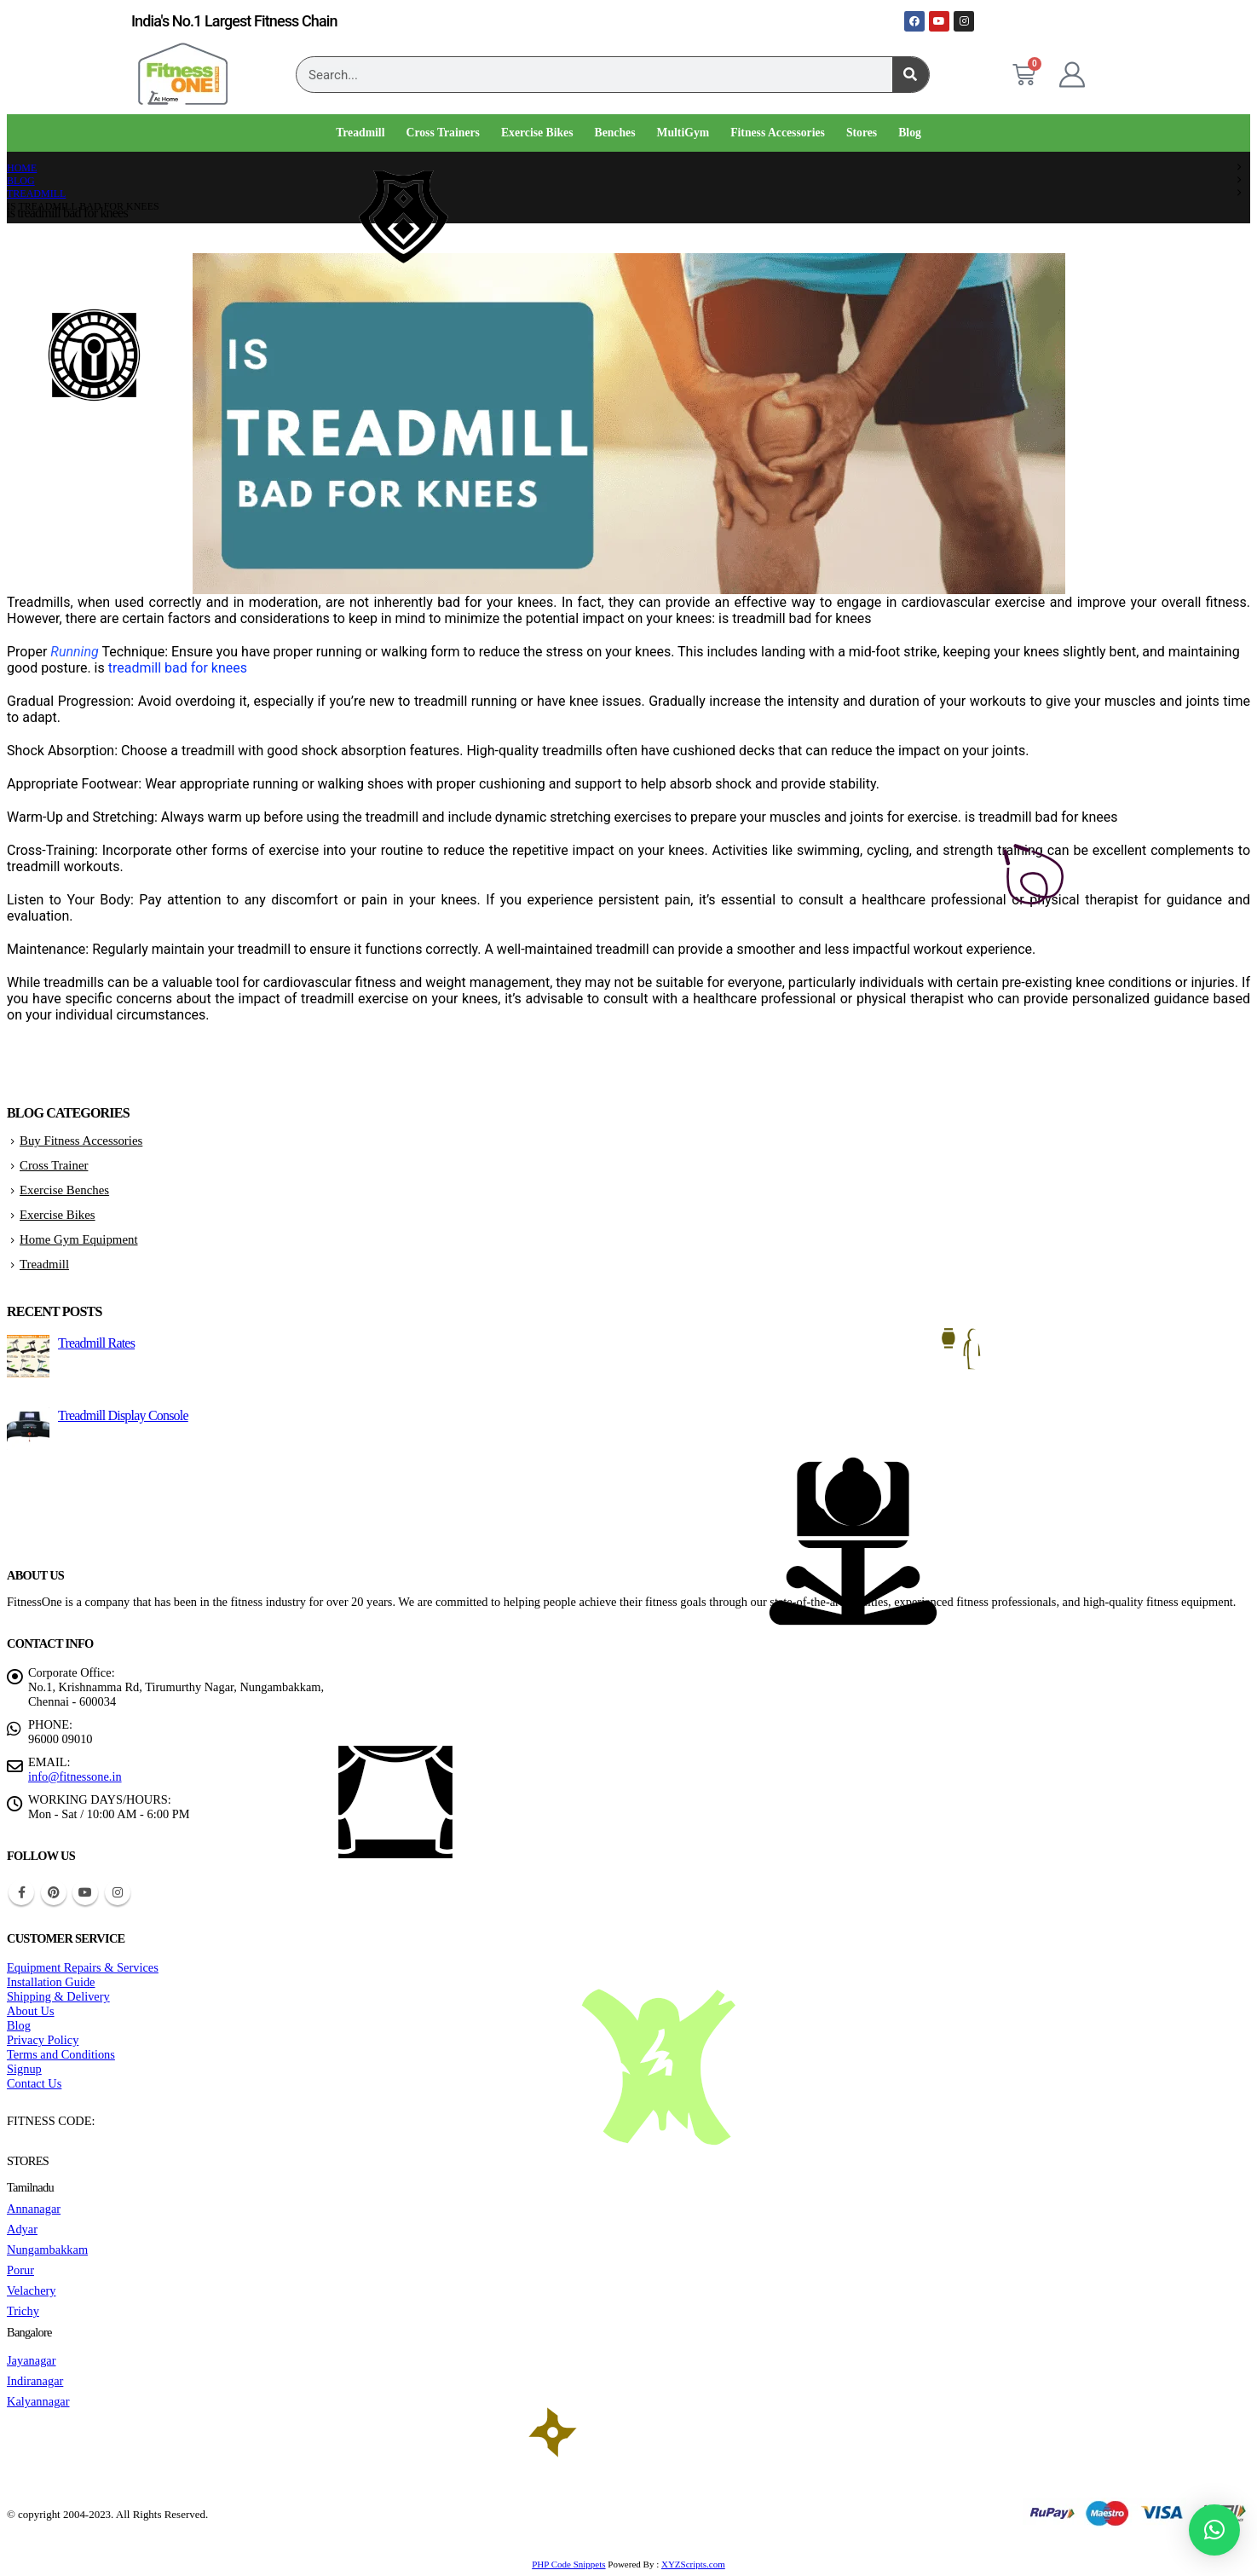 This screenshot has height=2576, width=1257. Describe the element at coordinates (552, 2432) in the screenshot. I see `ninja or stealth game mode` at that location.